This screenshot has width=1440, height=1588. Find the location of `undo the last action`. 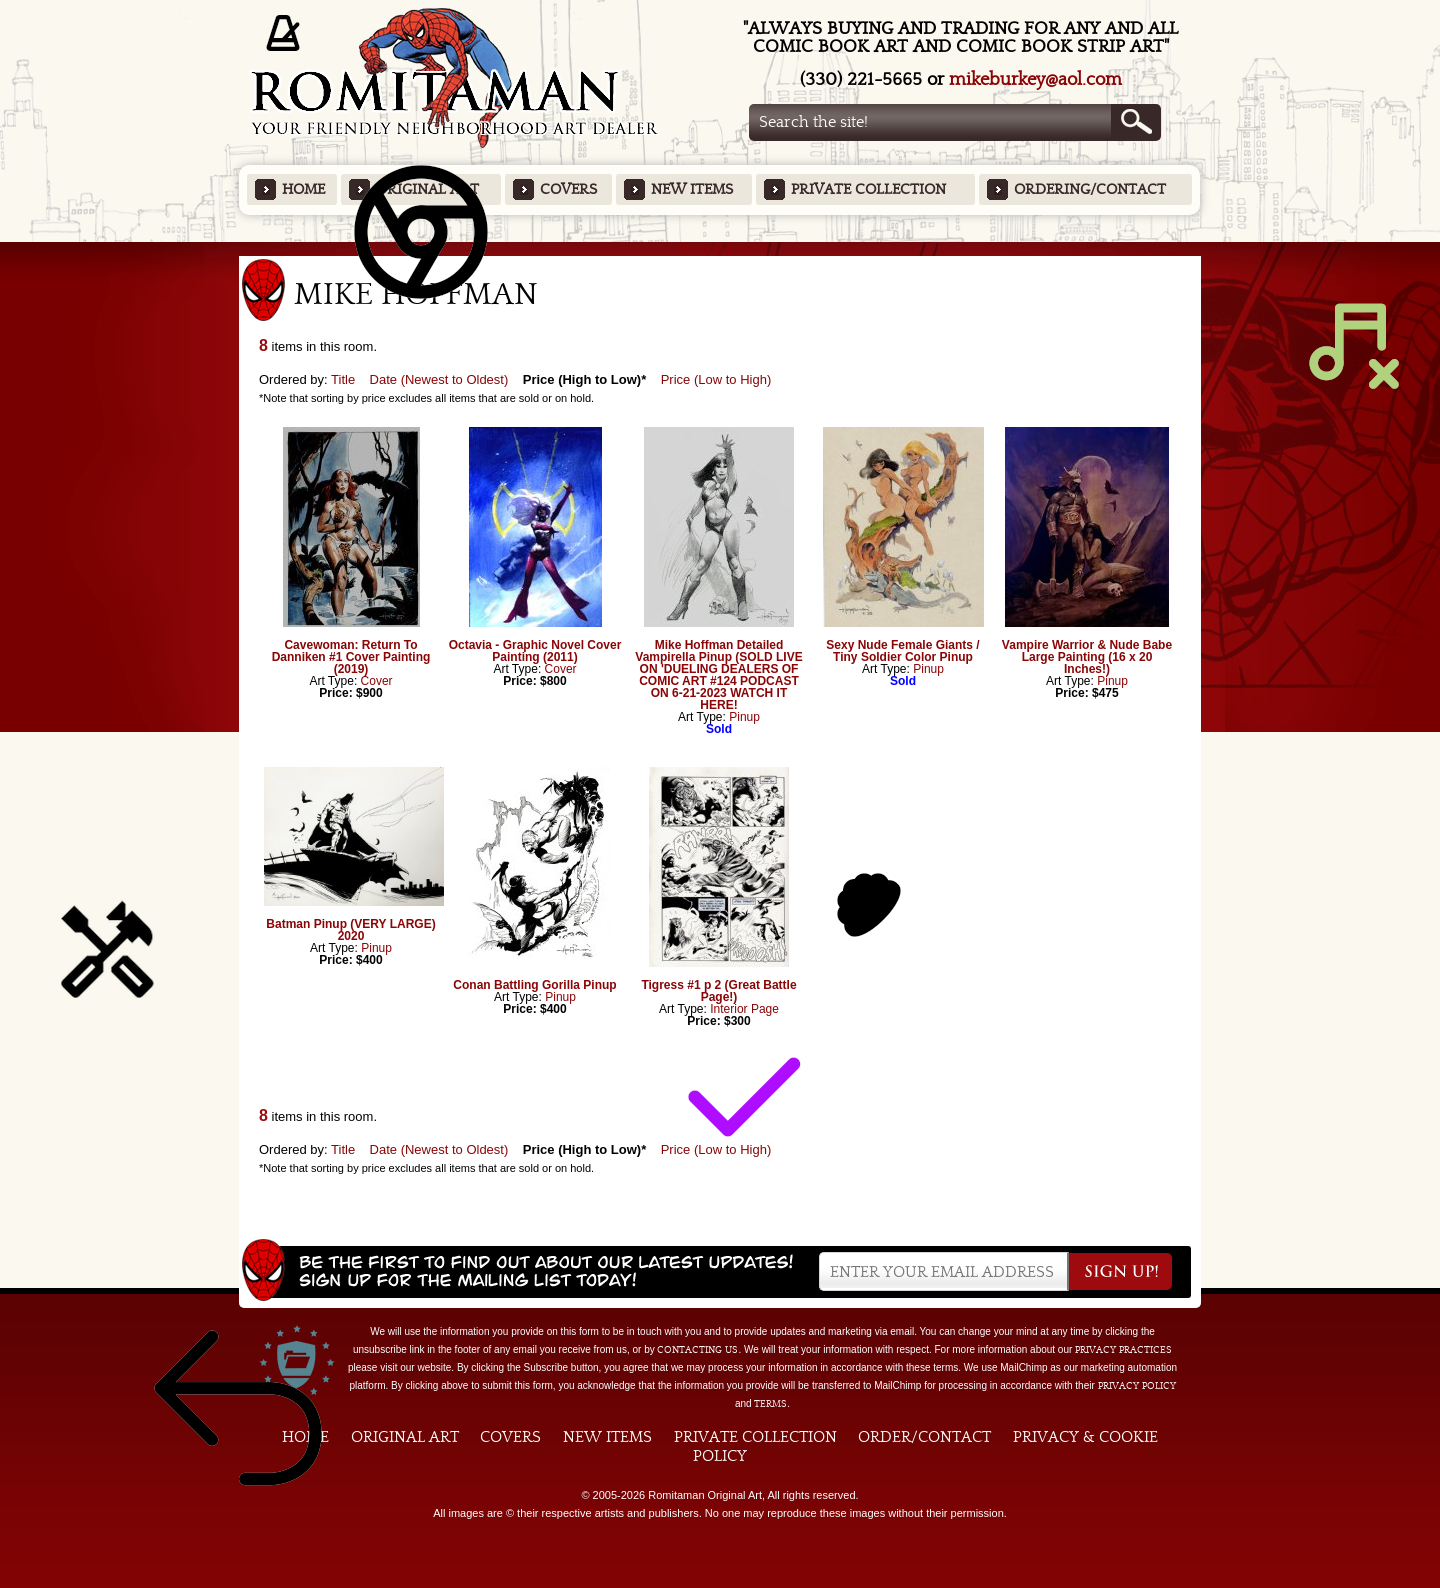

undo the last action is located at coordinates (237, 1413).